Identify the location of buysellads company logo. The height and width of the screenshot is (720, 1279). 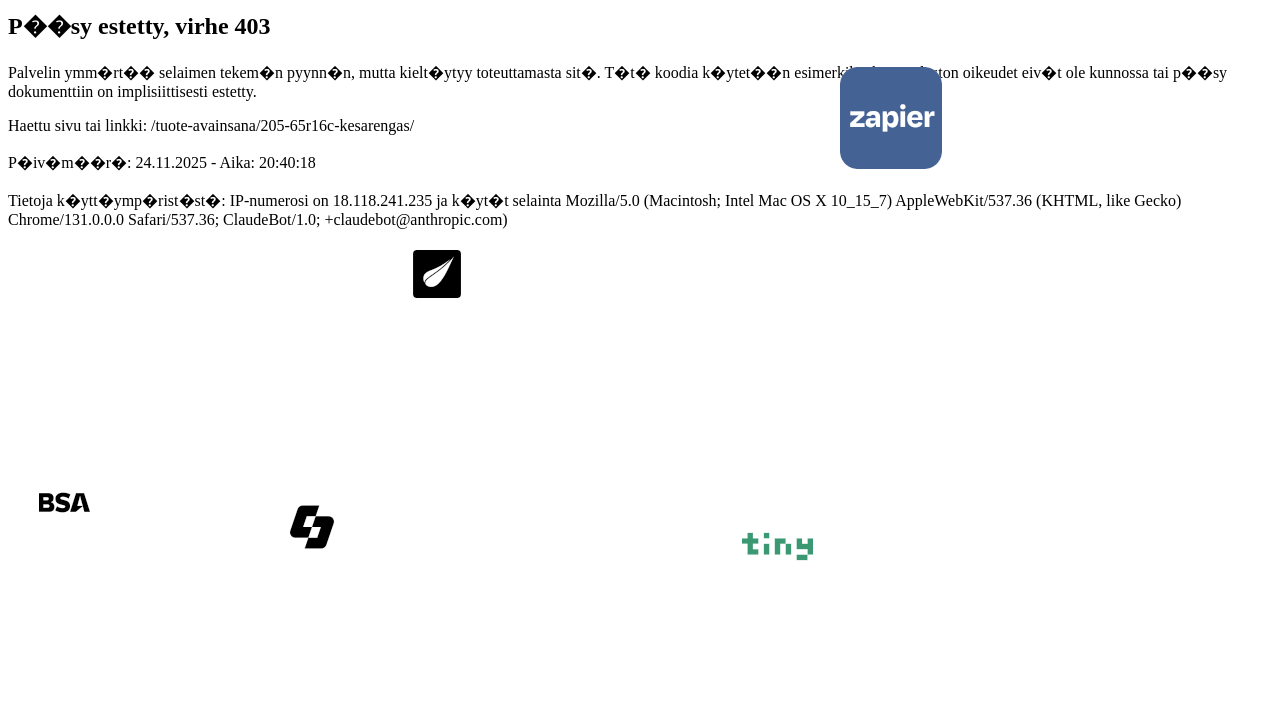
(64, 502).